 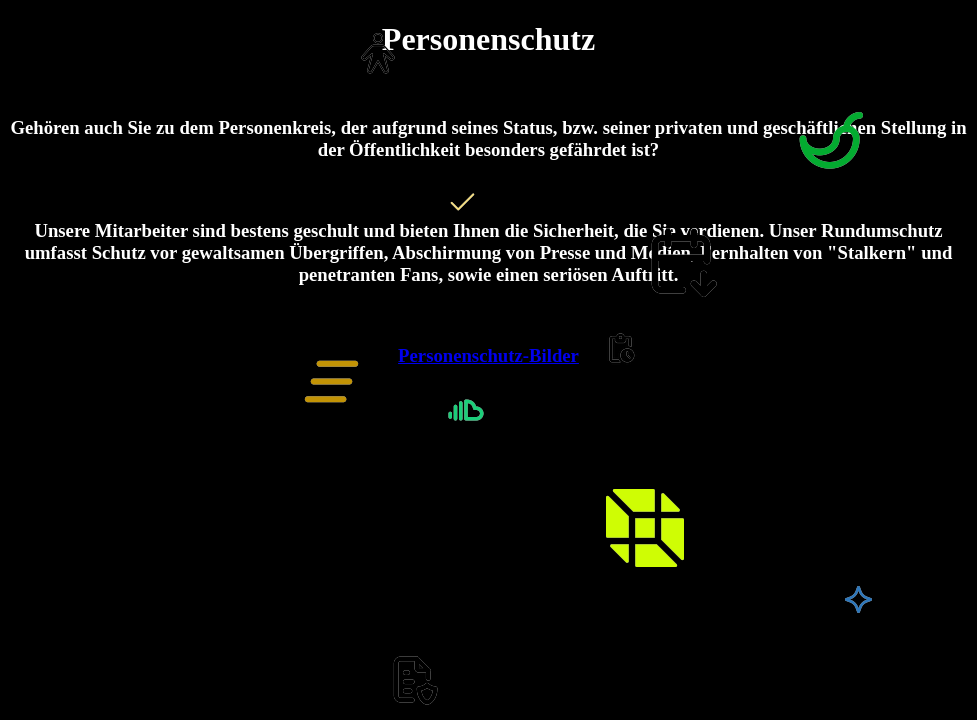 I want to click on view 3D model or object, so click(x=645, y=528).